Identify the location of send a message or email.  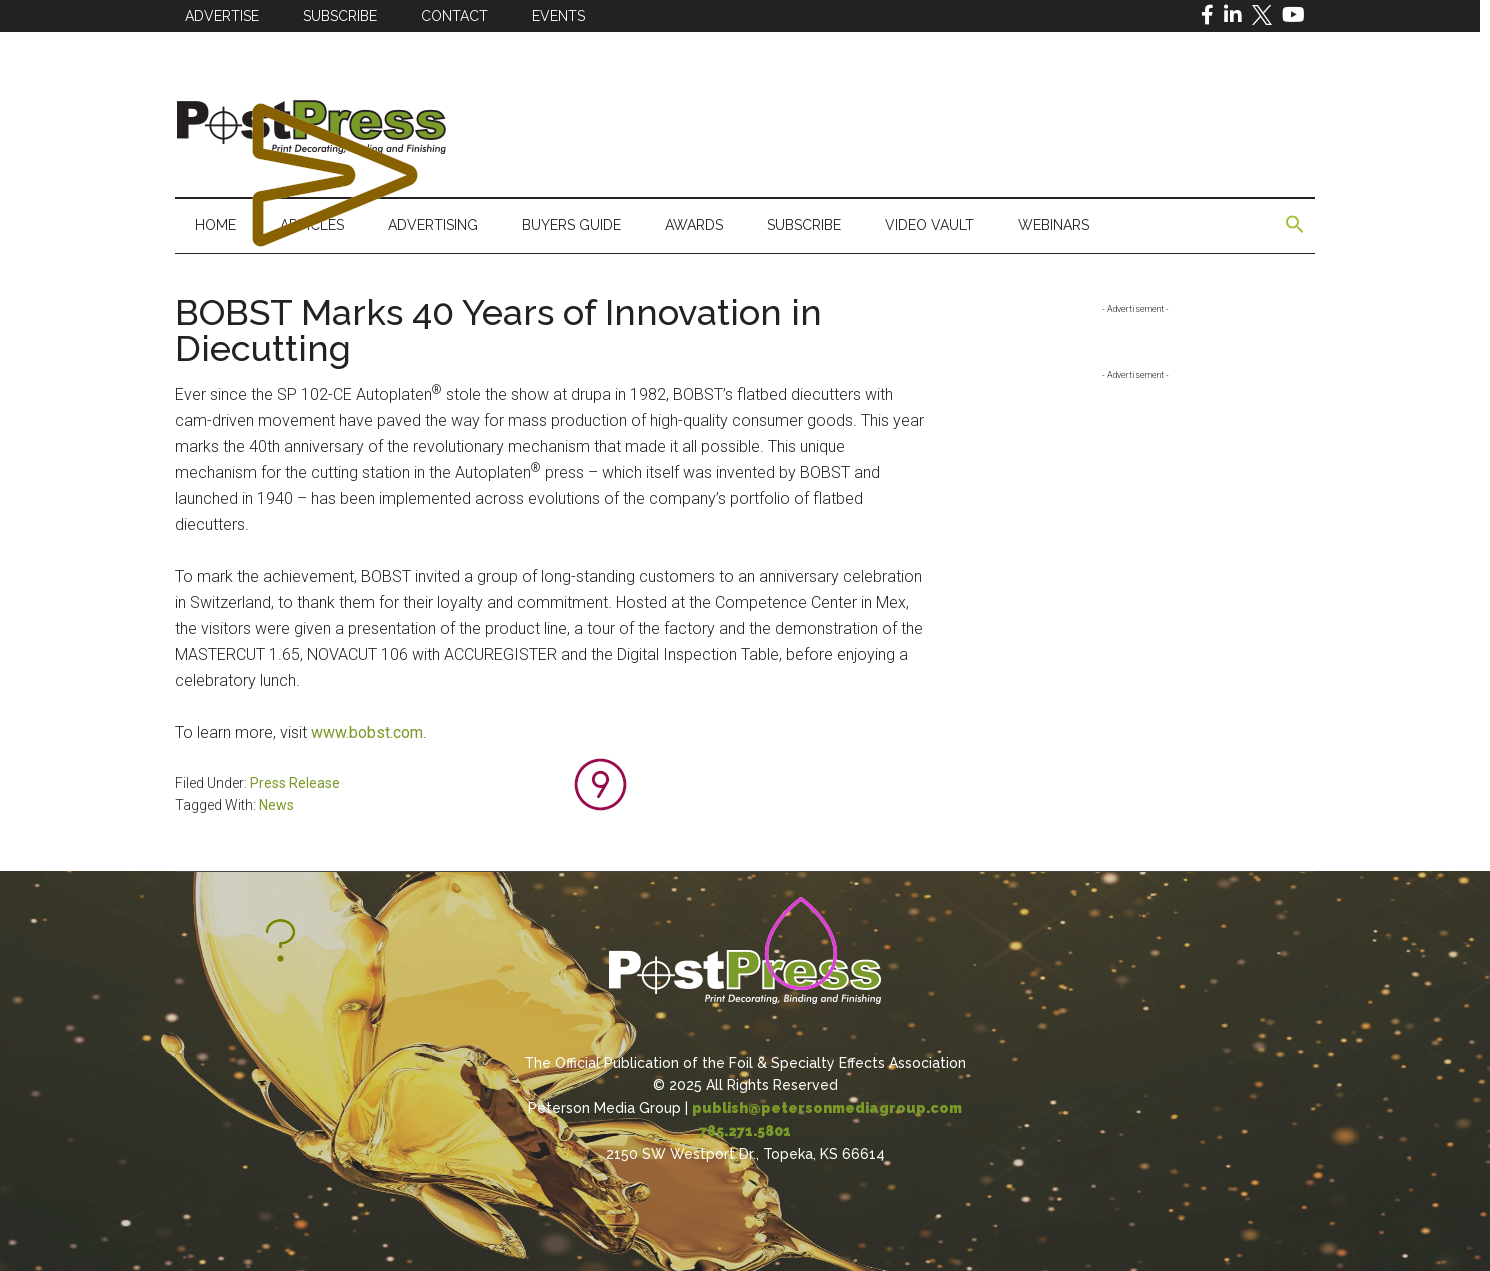
(335, 175).